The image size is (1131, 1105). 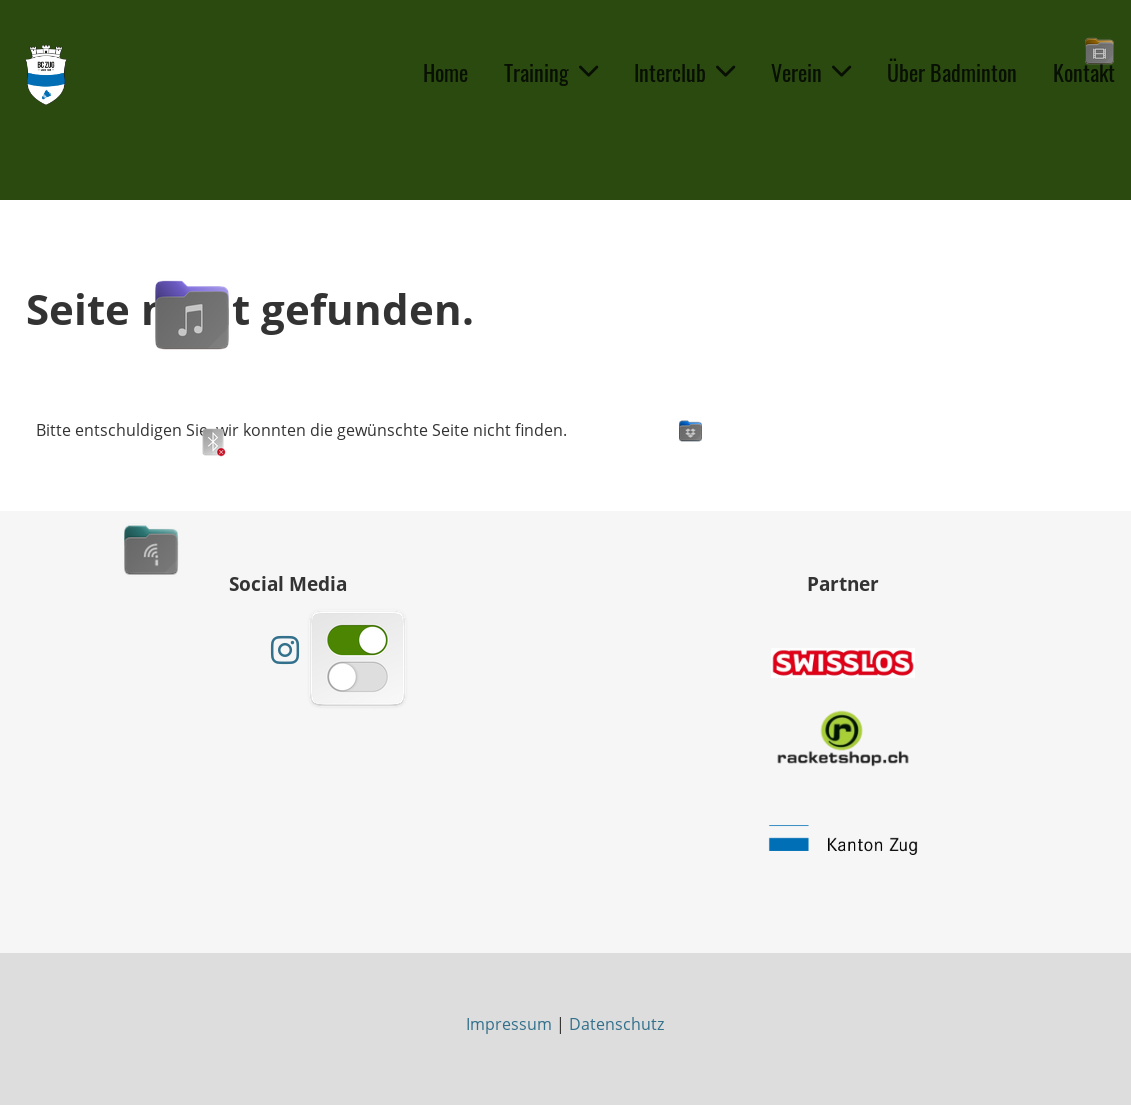 What do you see at coordinates (1099, 50) in the screenshot?
I see `open videos folder` at bounding box center [1099, 50].